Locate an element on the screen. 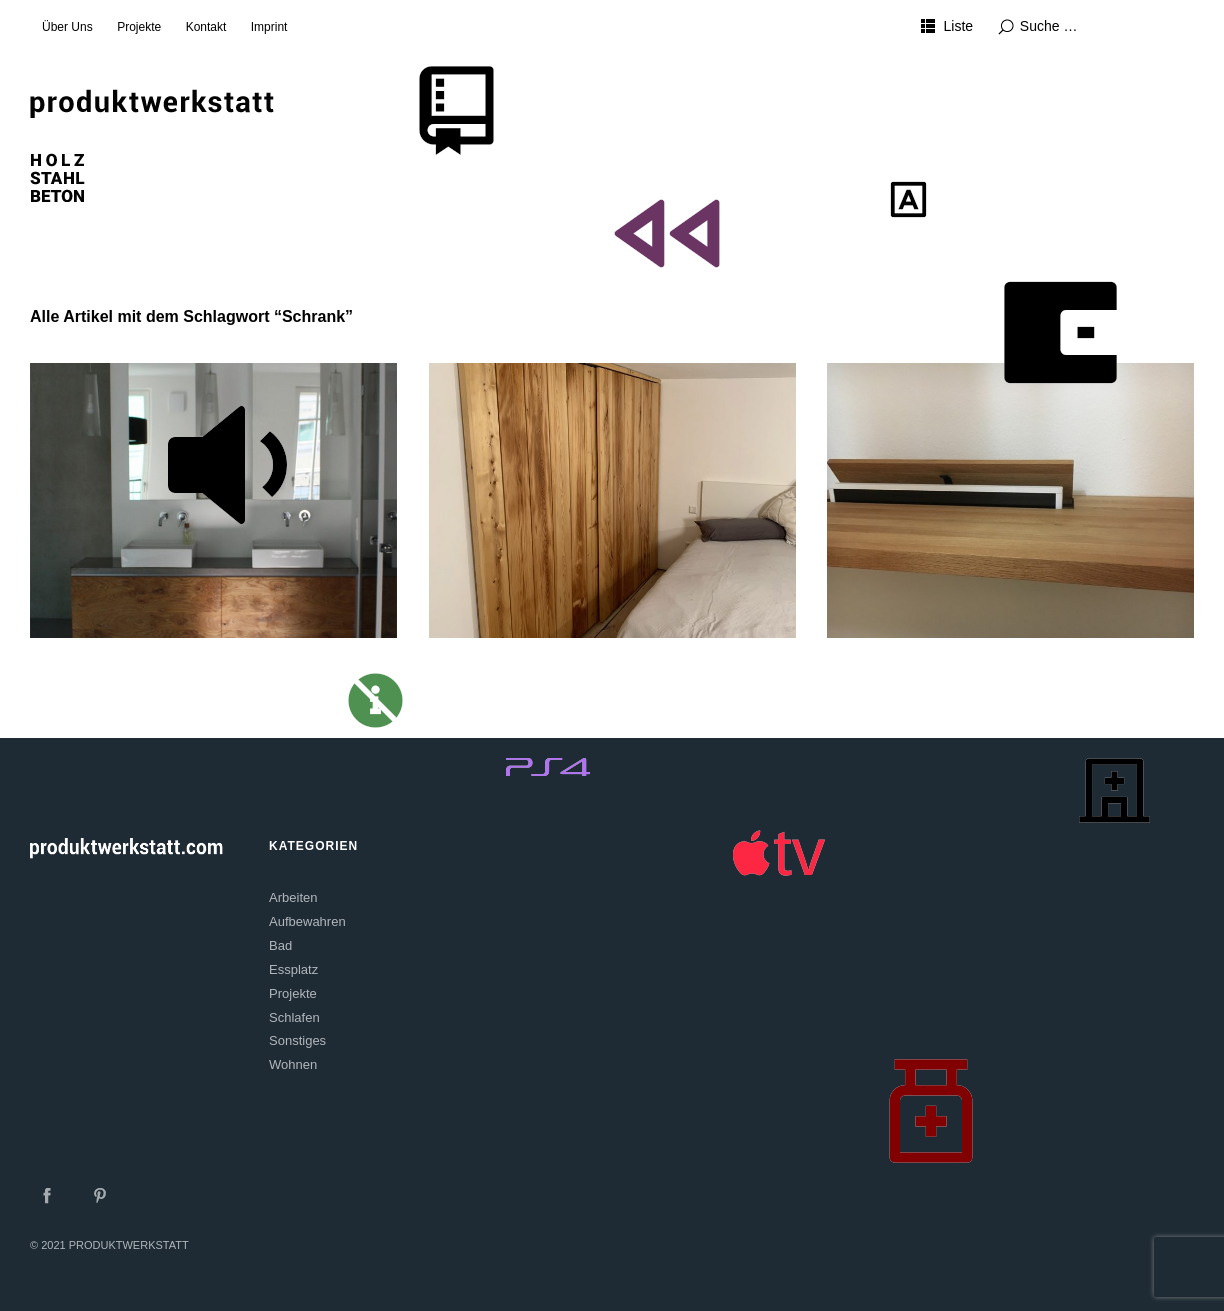 This screenshot has width=1224, height=1311. rewind or skip backward in media playback is located at coordinates (670, 233).